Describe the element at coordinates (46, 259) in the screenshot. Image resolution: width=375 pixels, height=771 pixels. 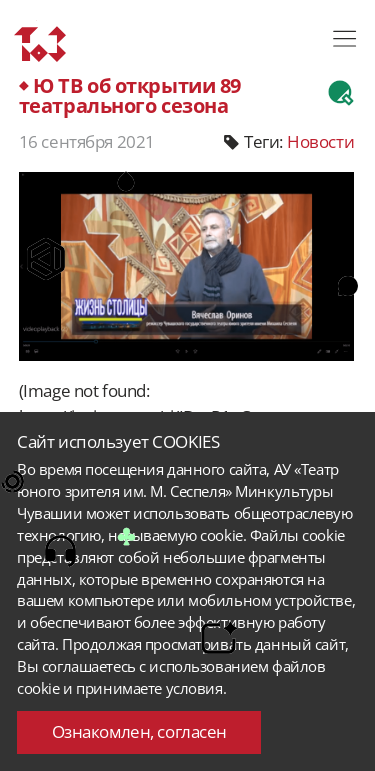
I see `pdm python package manager logo` at that location.